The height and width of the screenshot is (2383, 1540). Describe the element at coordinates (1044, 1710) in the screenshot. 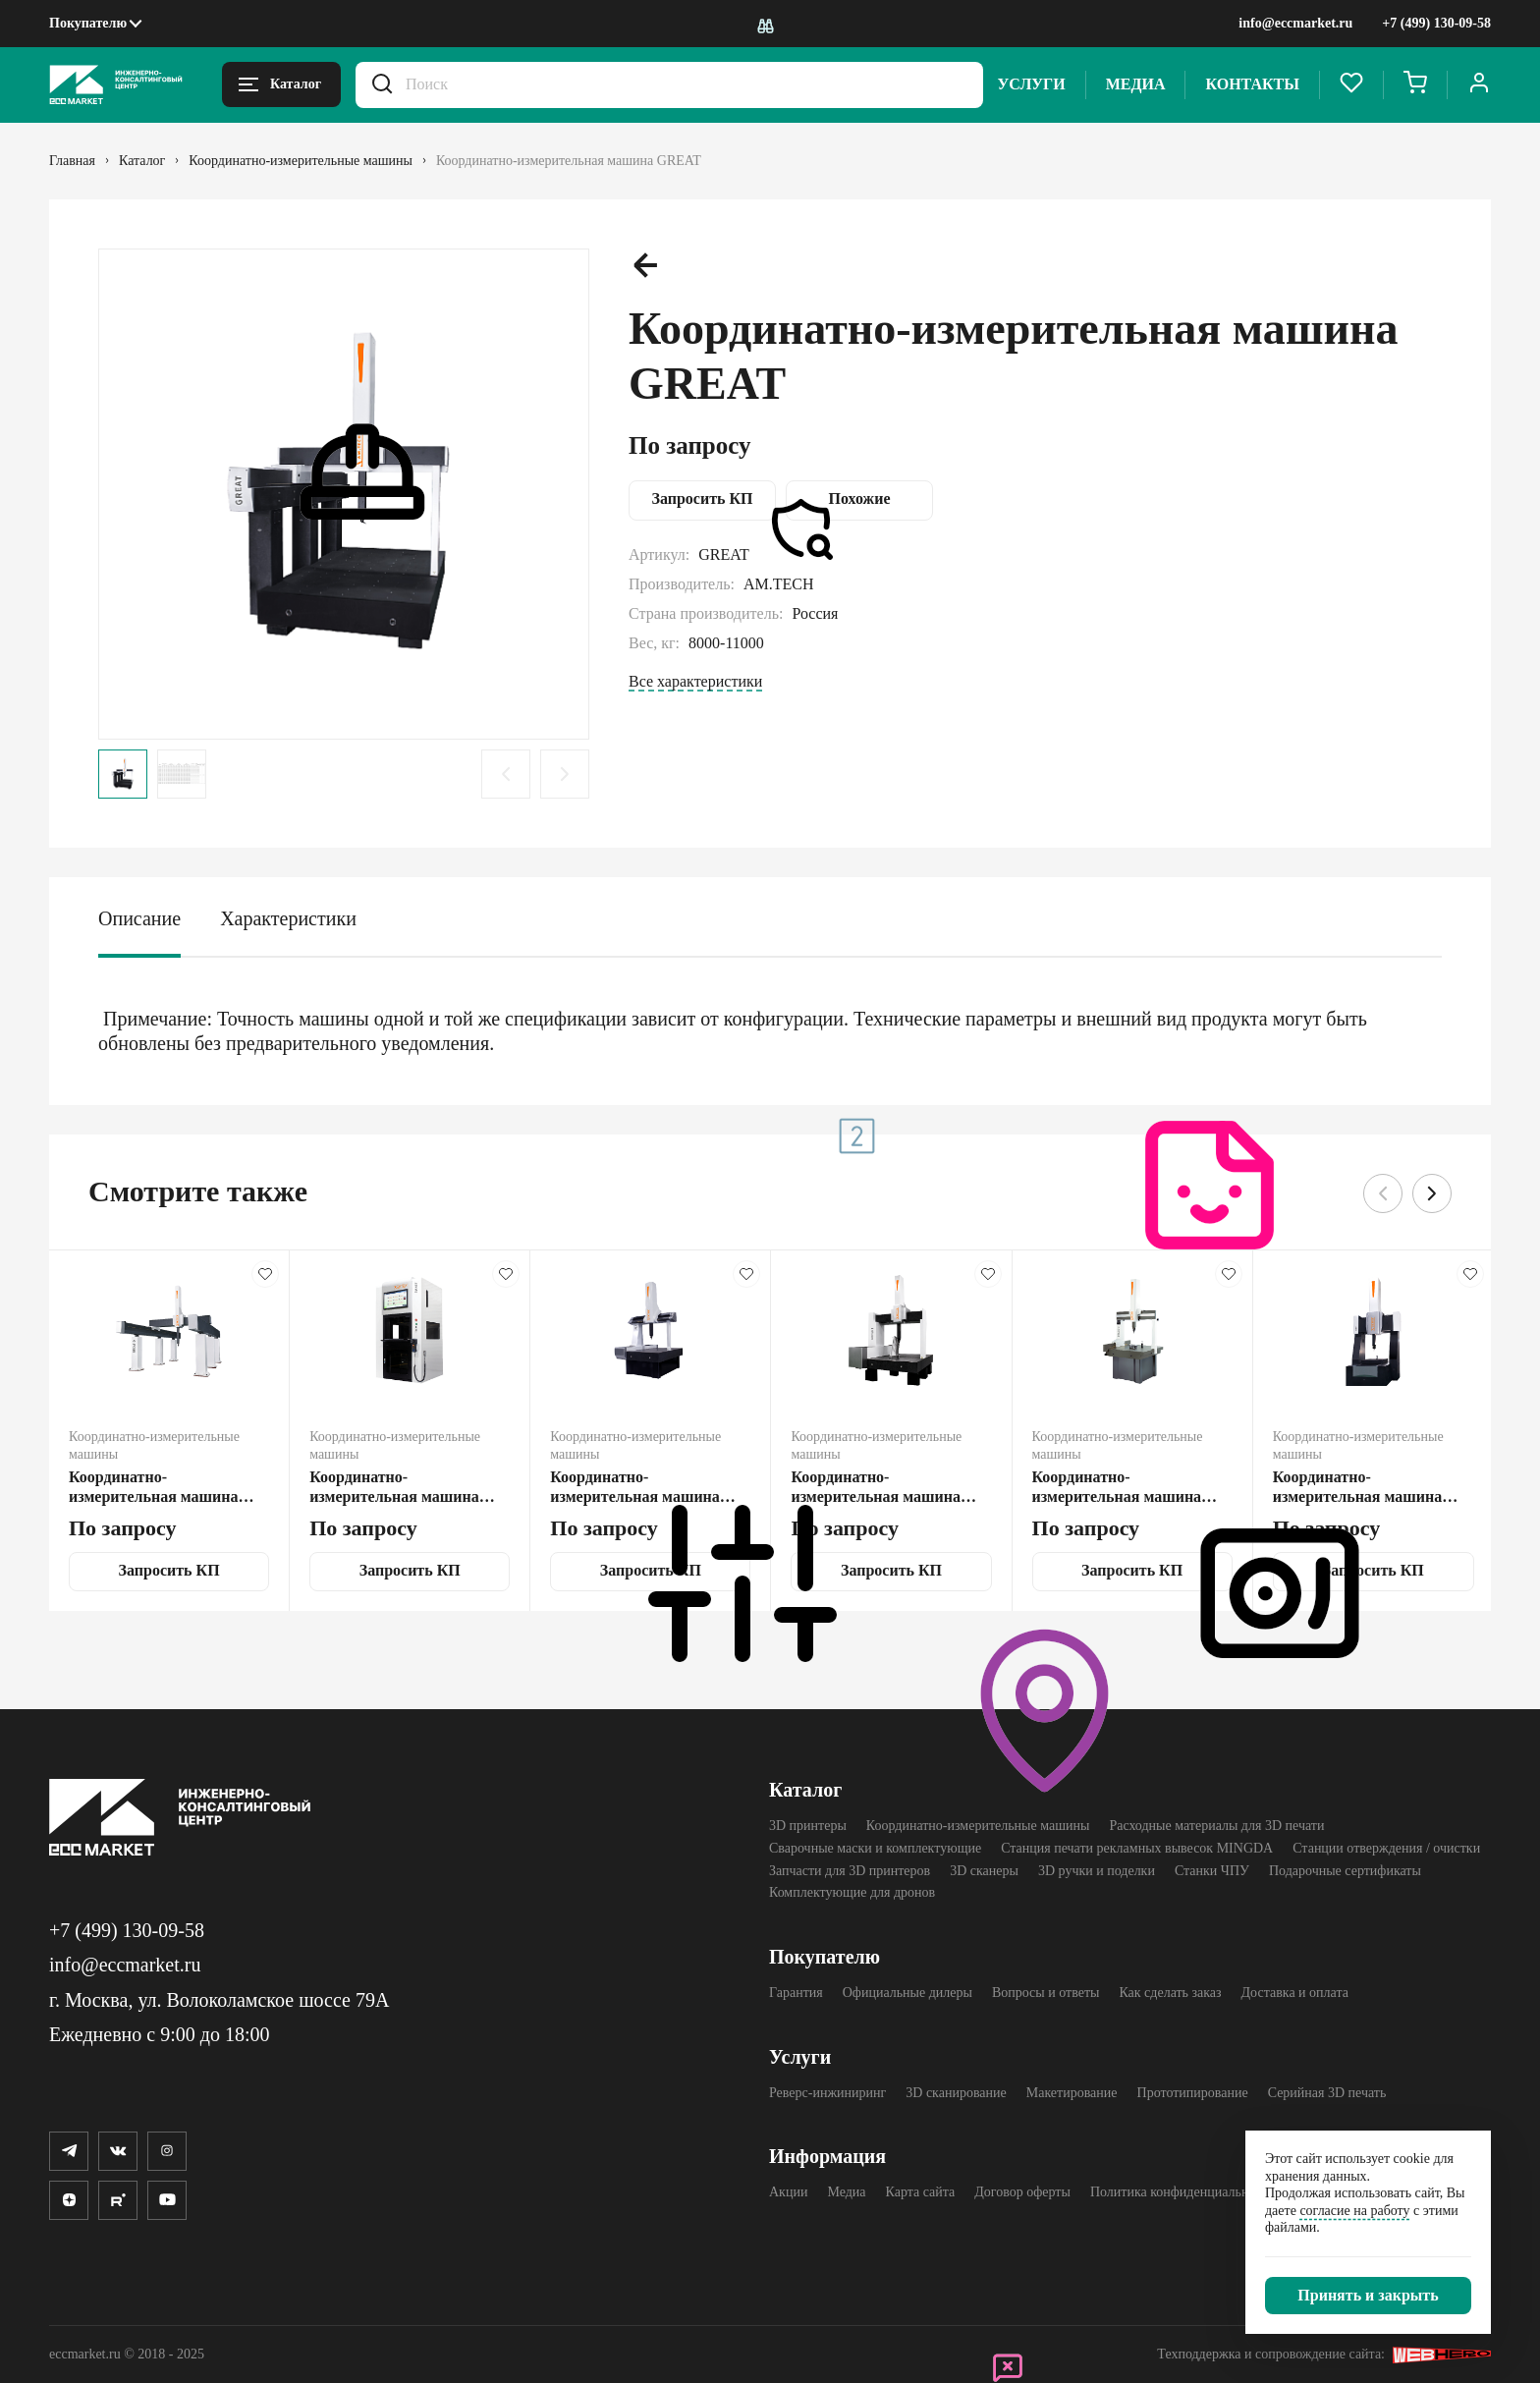

I see `view or set a location on the map` at that location.